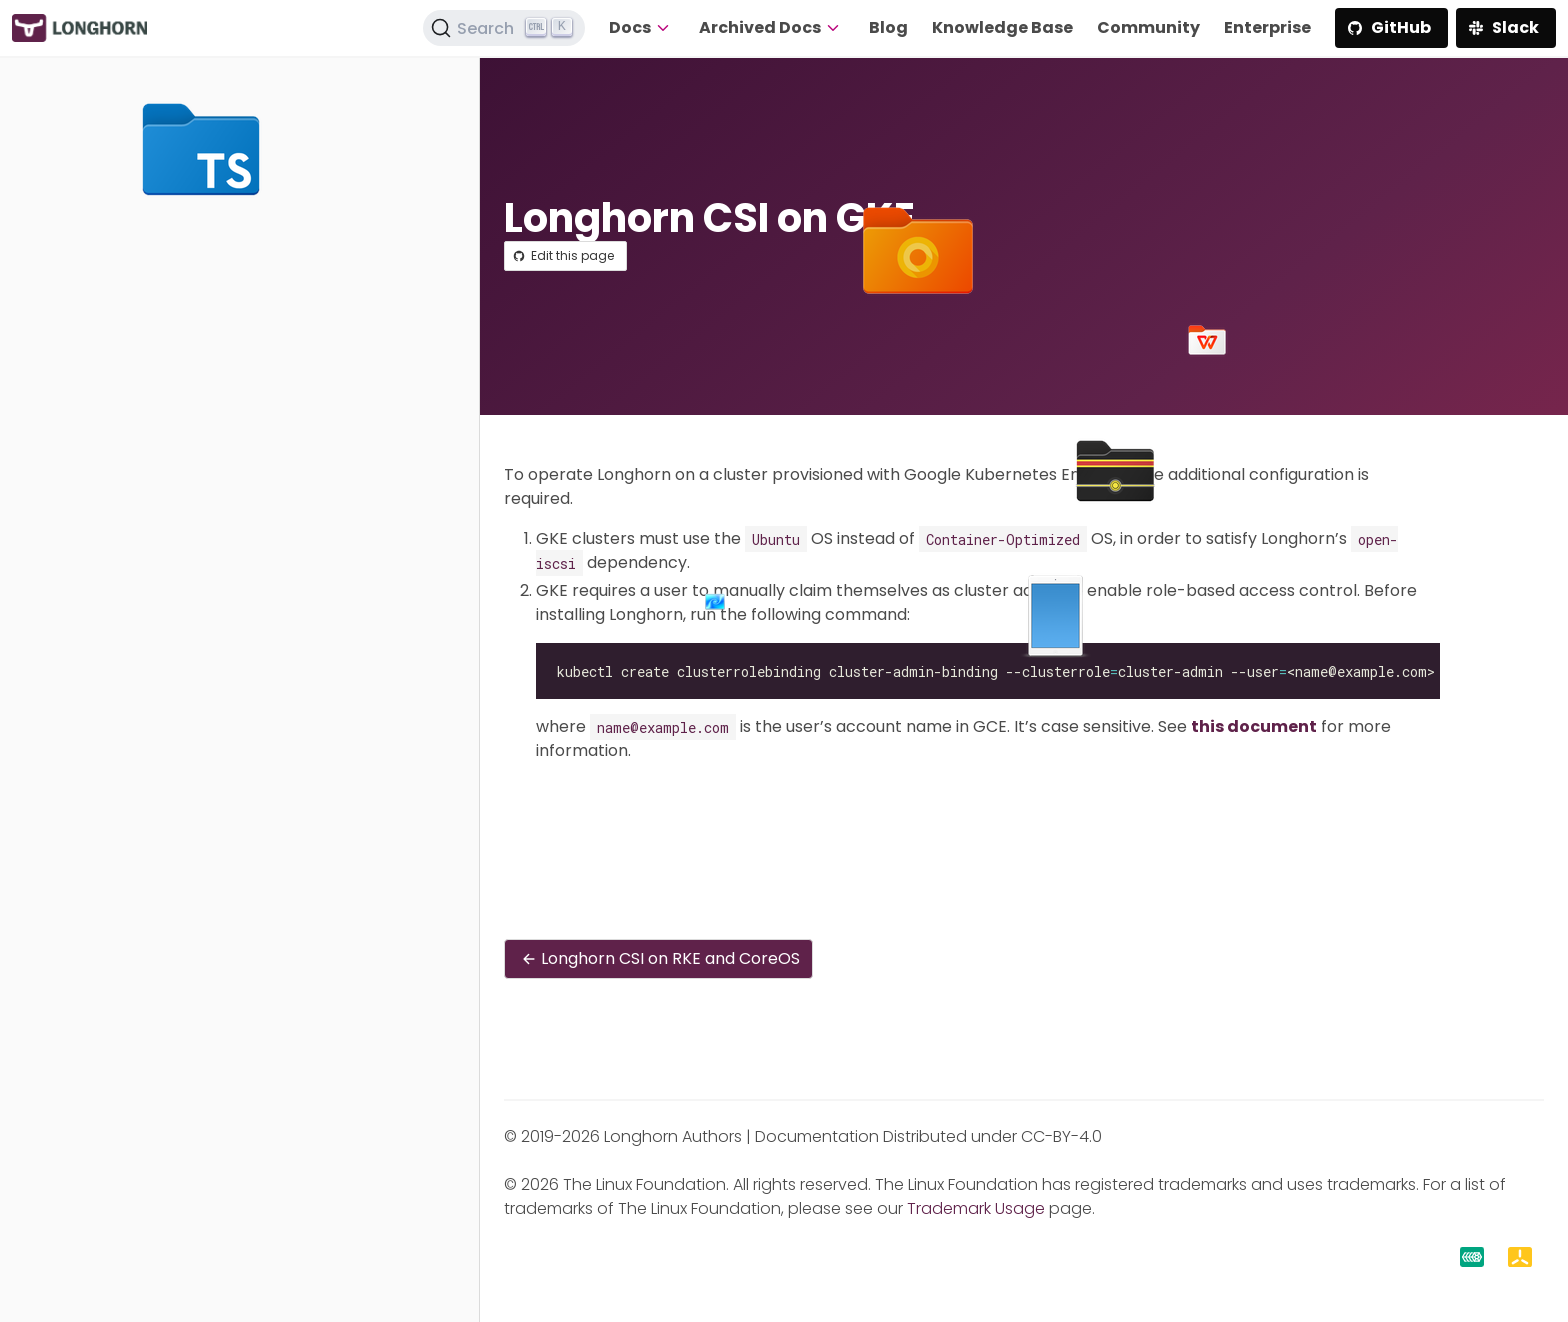 Image resolution: width=1568 pixels, height=1322 pixels. Describe the element at coordinates (1115, 473) in the screenshot. I see `folder for pokémon luxury ball collection or related game files` at that location.